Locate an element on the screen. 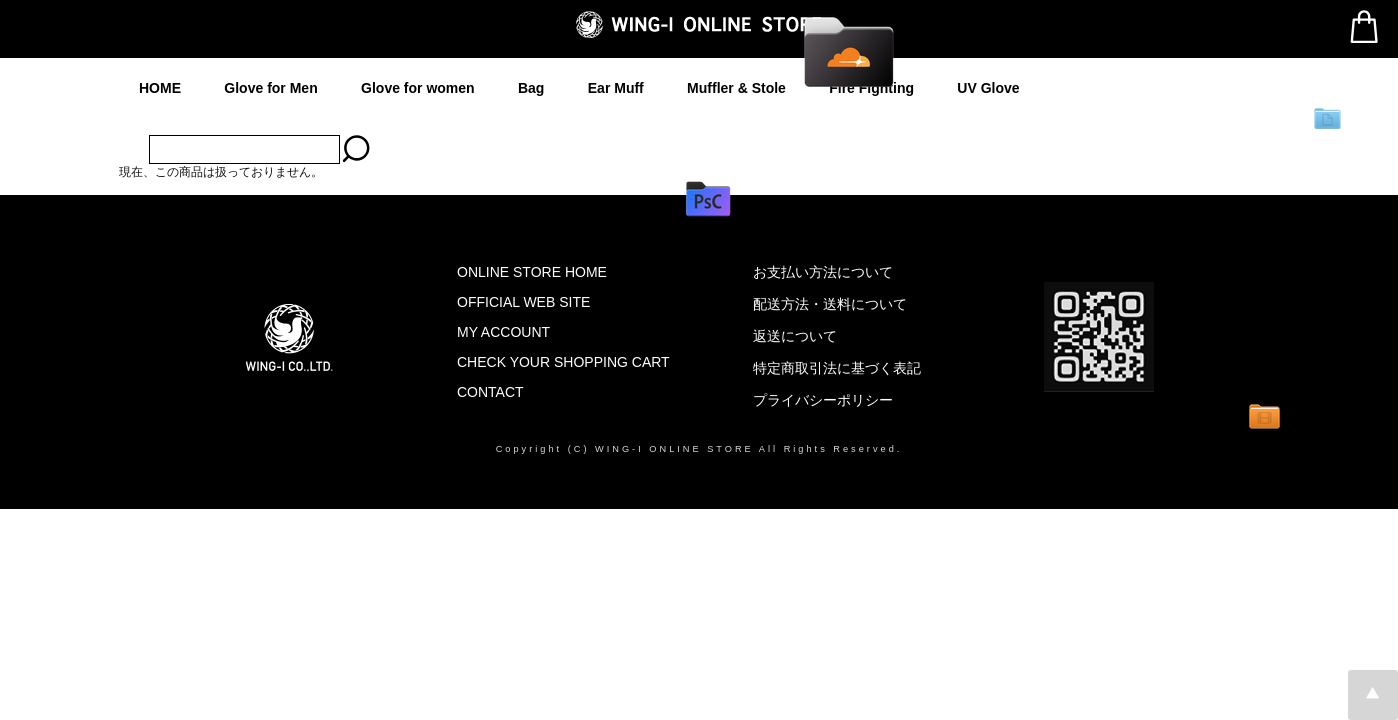 The width and height of the screenshot is (1398, 720). open your videos folder is located at coordinates (1264, 416).